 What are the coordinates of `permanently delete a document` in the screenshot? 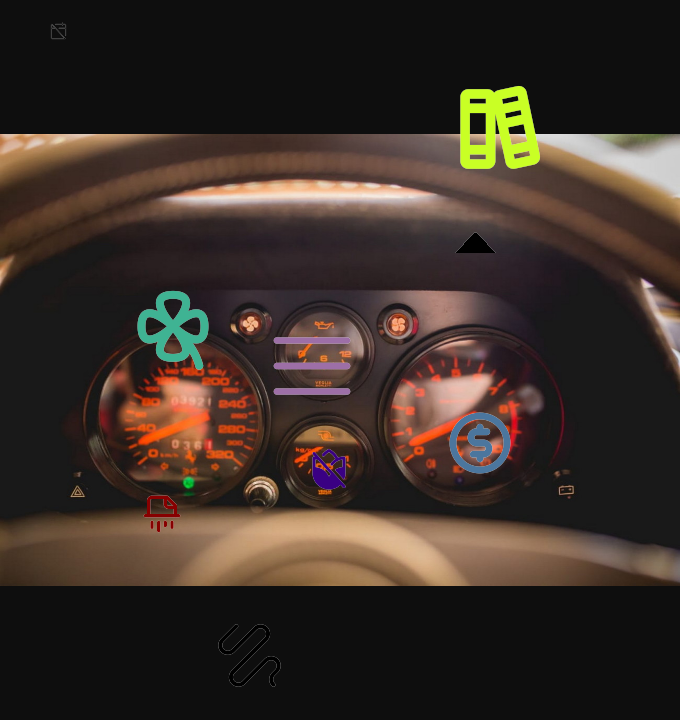 It's located at (162, 514).